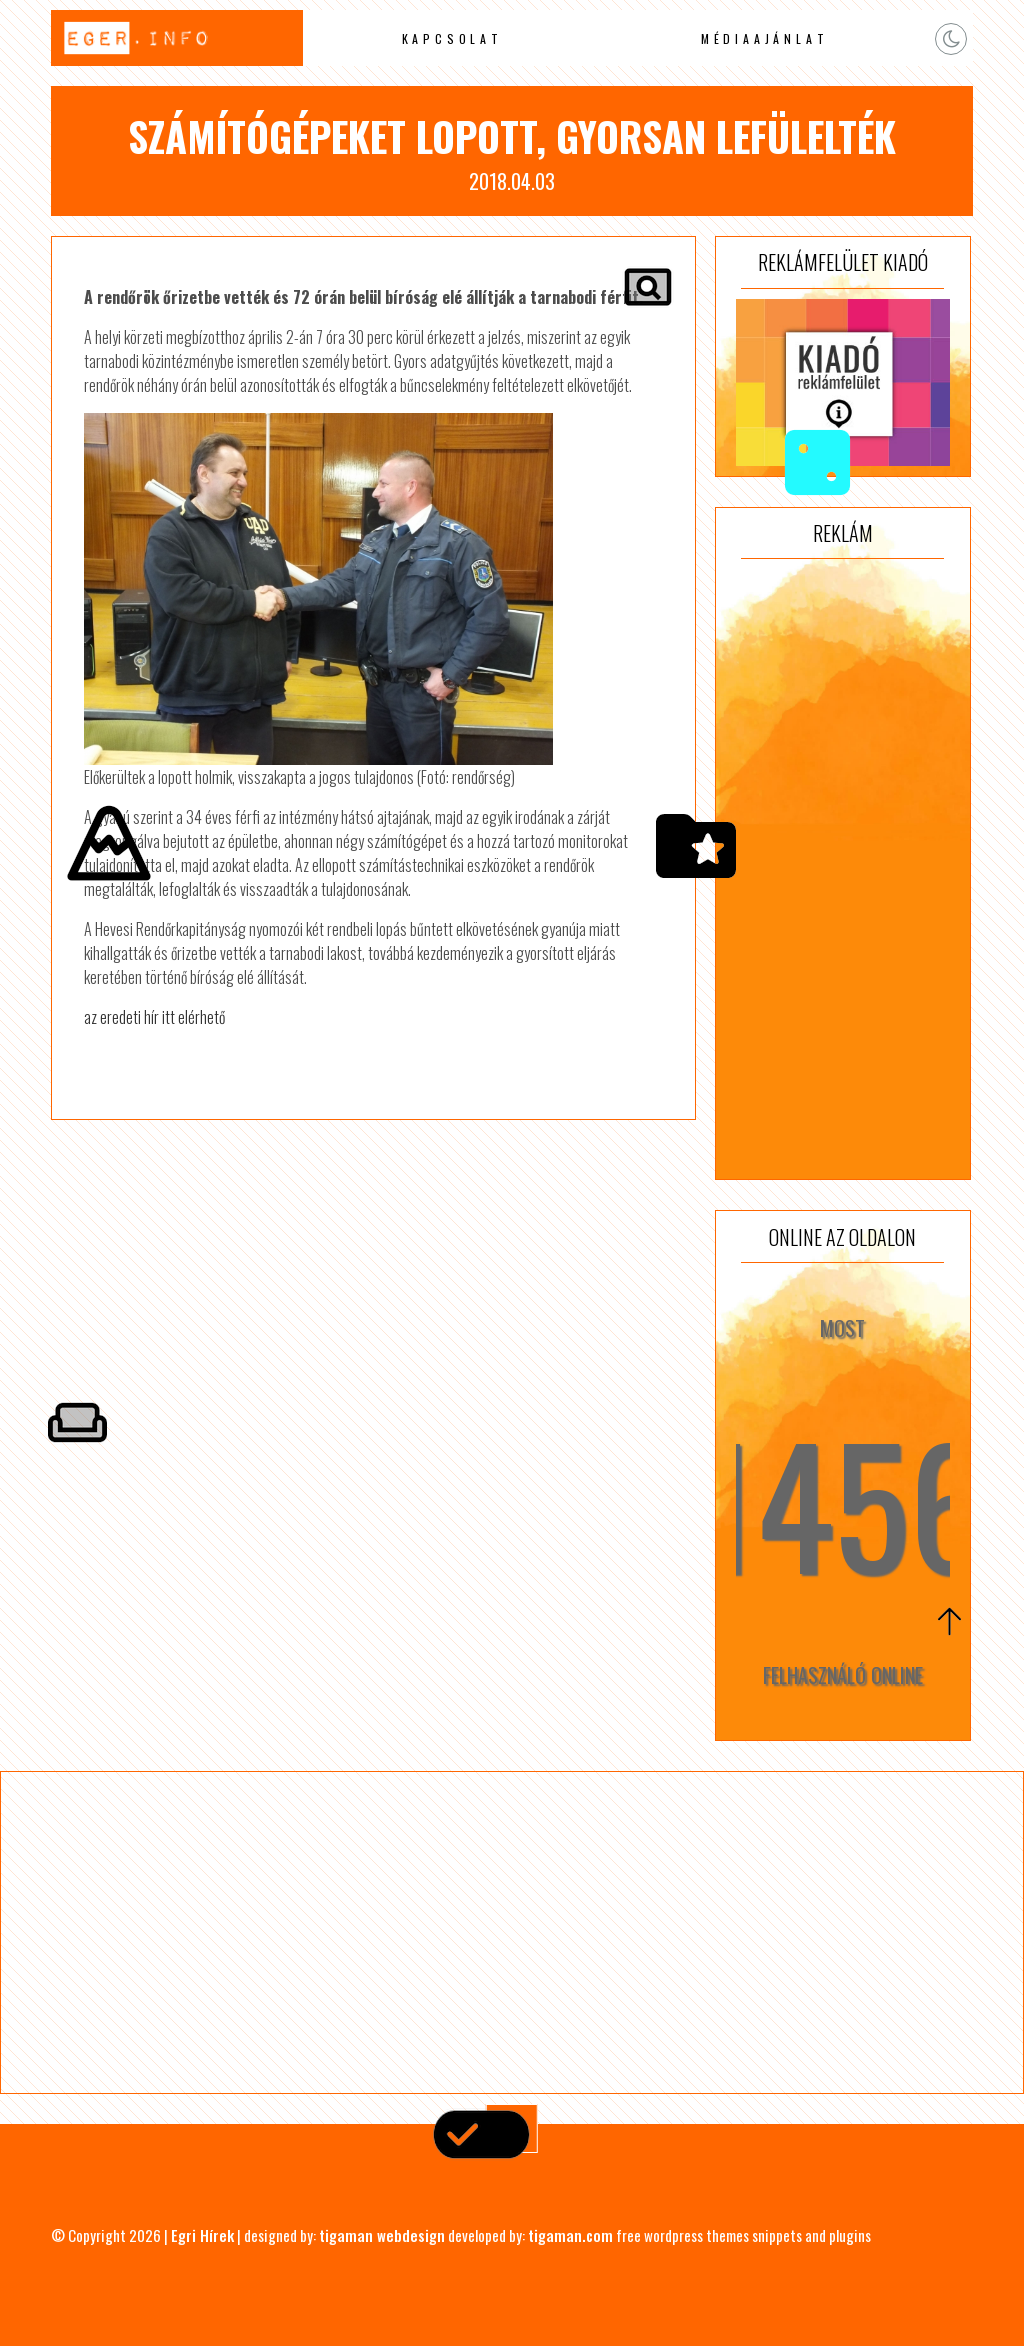 The width and height of the screenshot is (1024, 2346). I want to click on indicates a random or chance-based action, so click(817, 462).